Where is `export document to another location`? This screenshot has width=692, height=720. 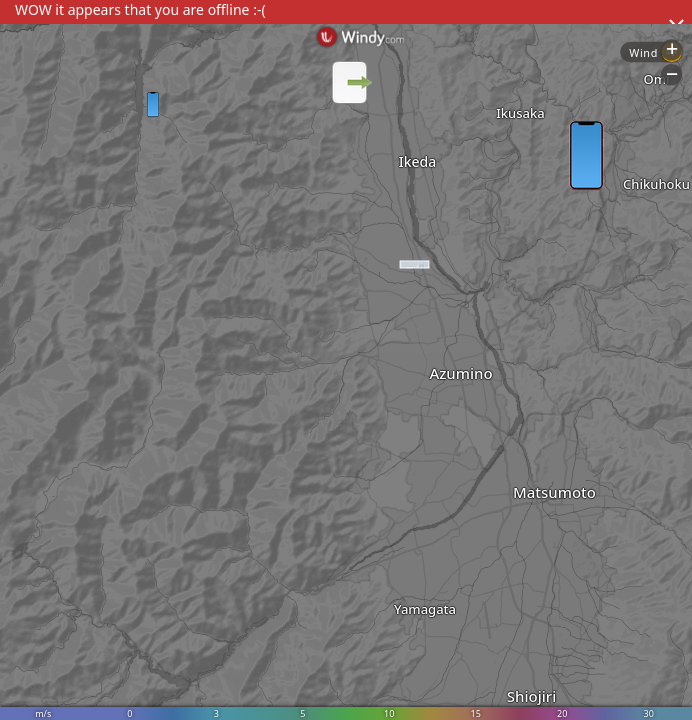 export document to another location is located at coordinates (349, 82).